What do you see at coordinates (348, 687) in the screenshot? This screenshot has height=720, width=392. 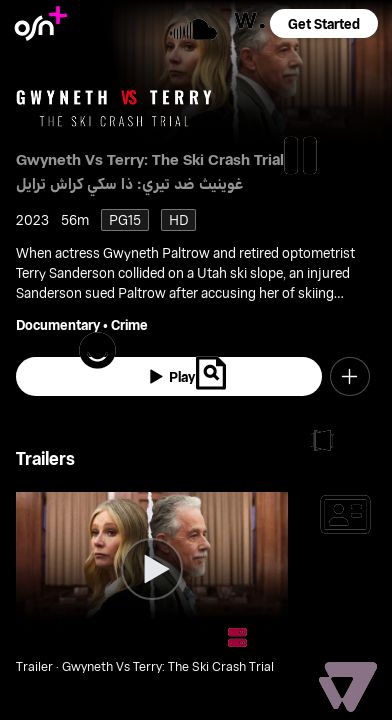 I see `visit the VTEX website or platform` at bounding box center [348, 687].